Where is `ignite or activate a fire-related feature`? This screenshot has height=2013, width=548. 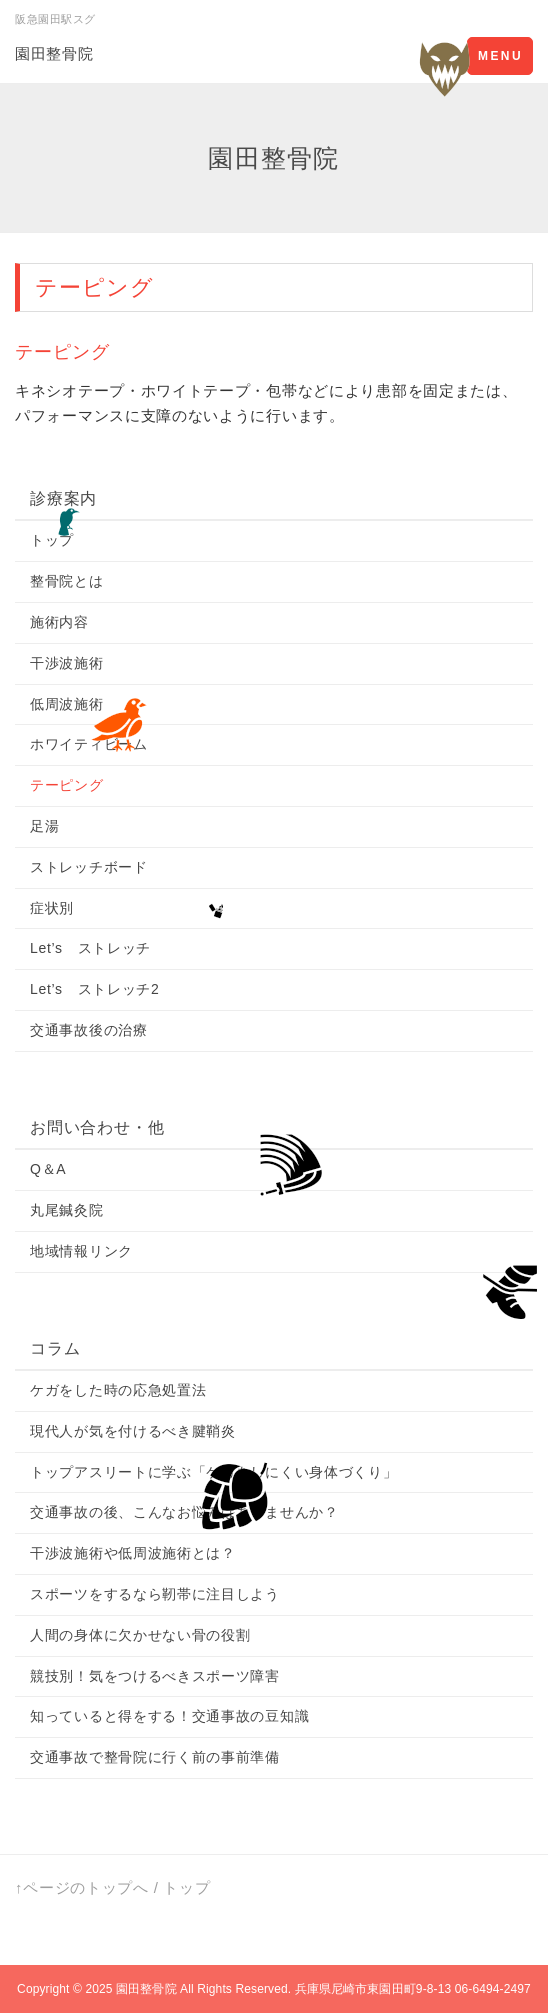 ignite or activate a fire-related feature is located at coordinates (216, 911).